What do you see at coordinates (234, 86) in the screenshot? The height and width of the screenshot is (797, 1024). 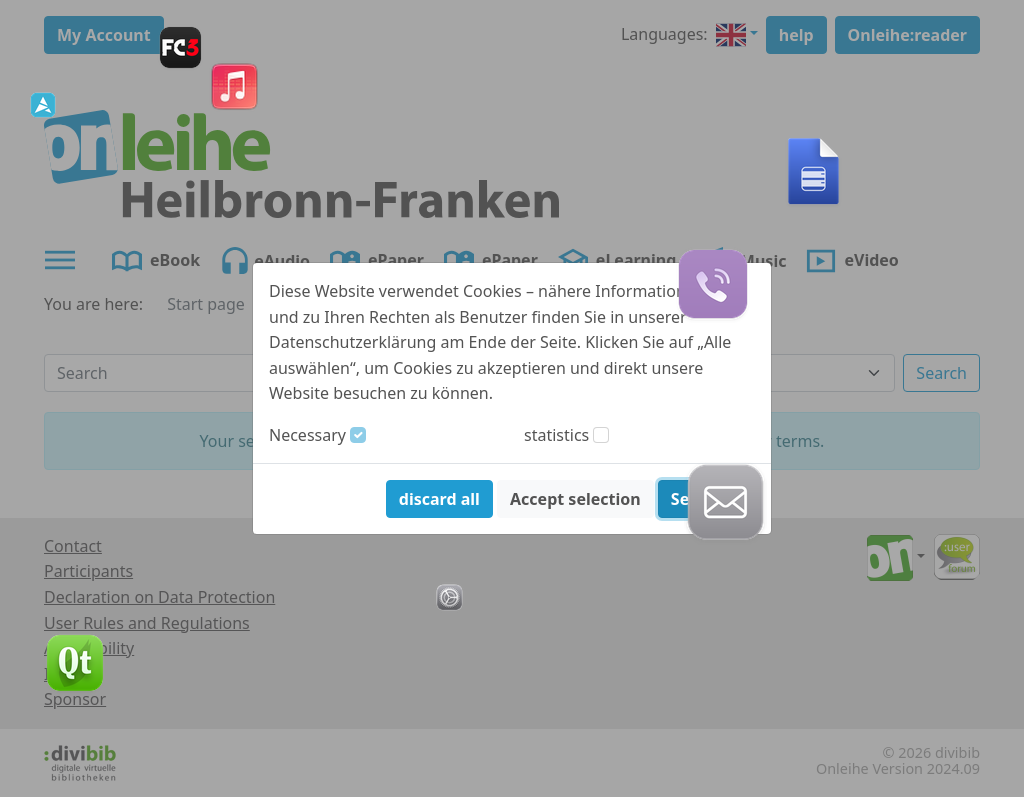 I see `open the music player app` at bounding box center [234, 86].